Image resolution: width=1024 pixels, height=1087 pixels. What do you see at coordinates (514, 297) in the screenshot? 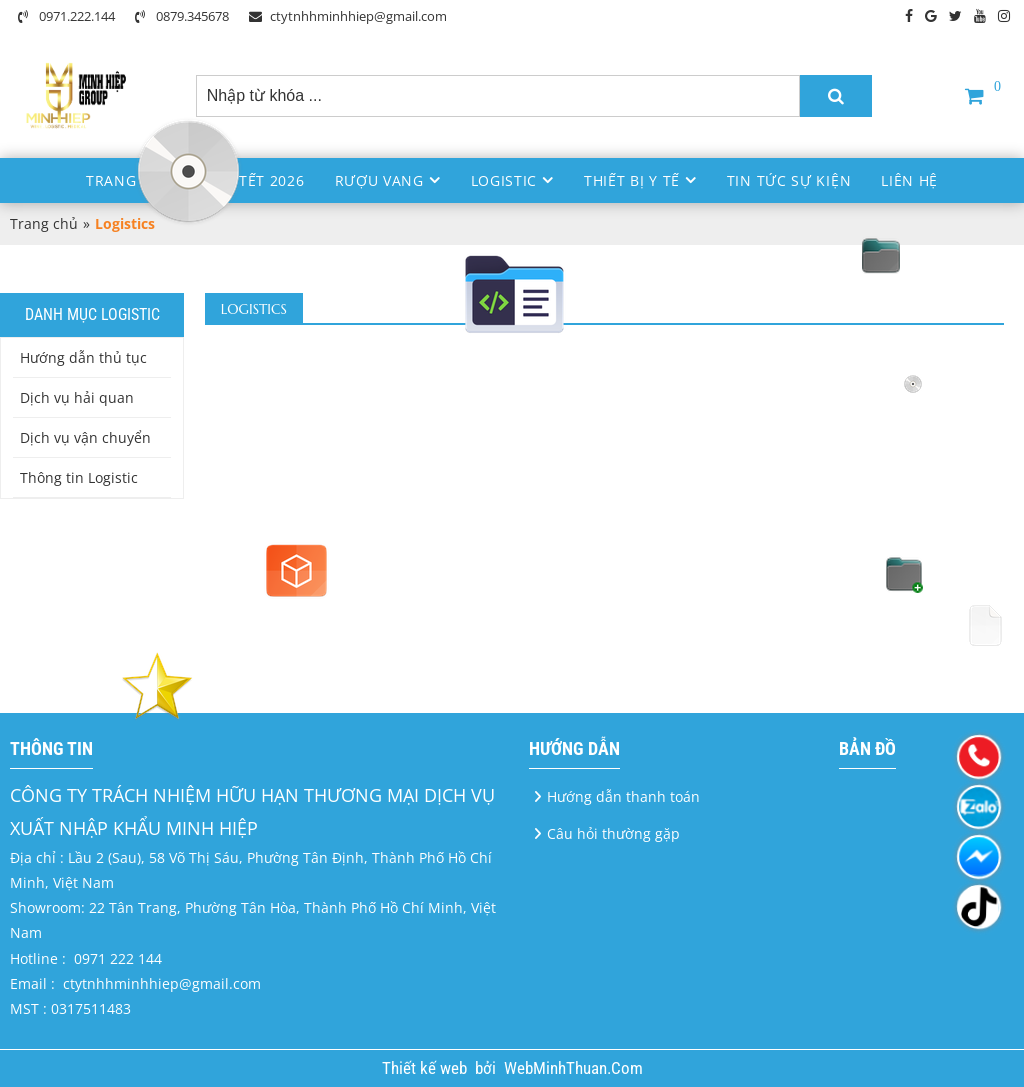
I see `open folder containing programming files` at bounding box center [514, 297].